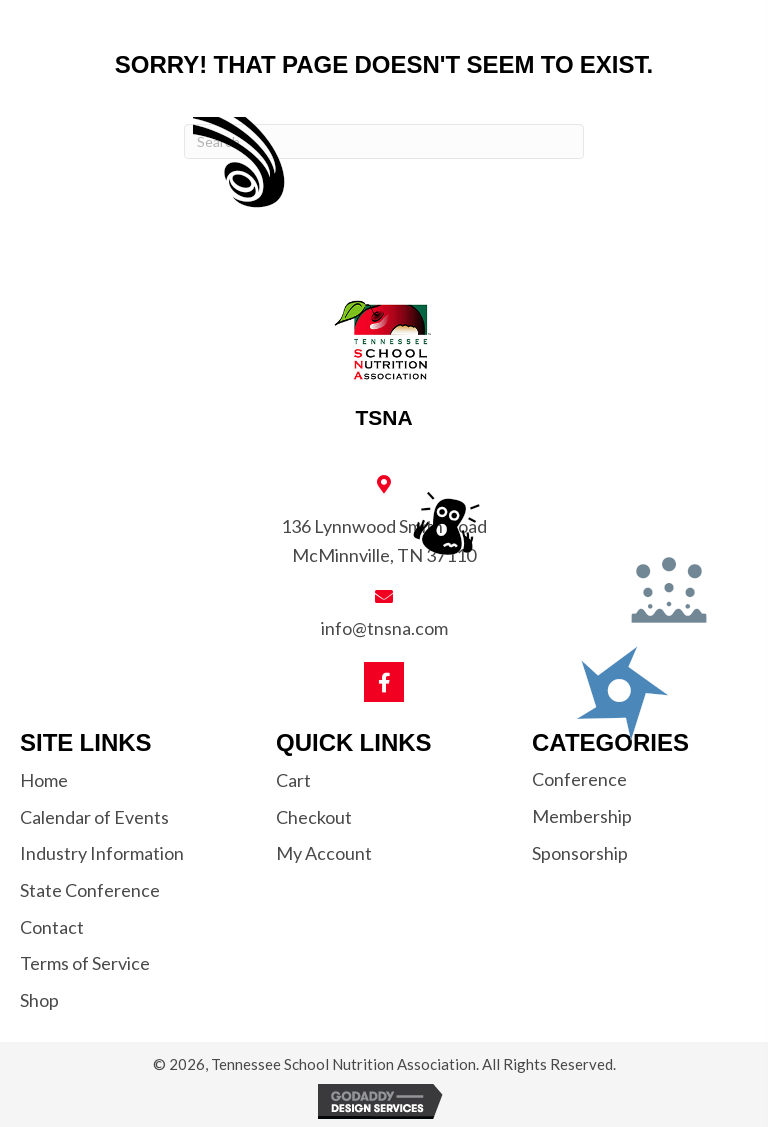 This screenshot has height=1127, width=768. I want to click on indicates a fear or horror game element, so click(445, 524).